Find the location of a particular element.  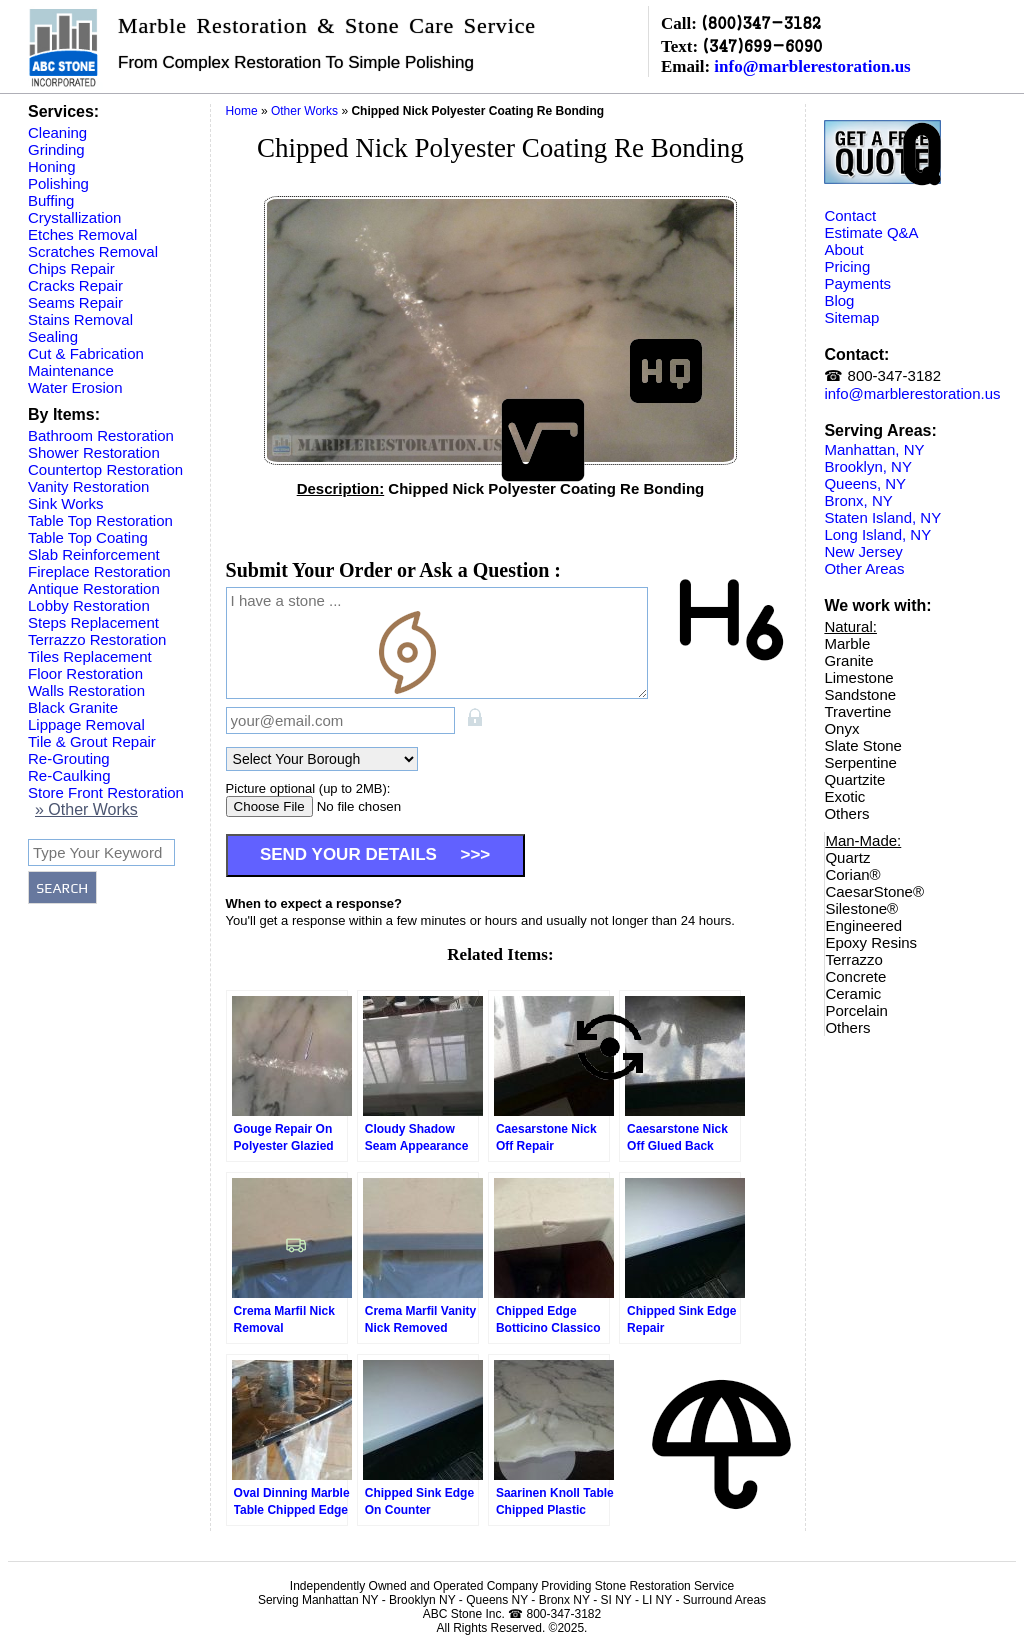

view weather protection or rain forecast is located at coordinates (721, 1444).